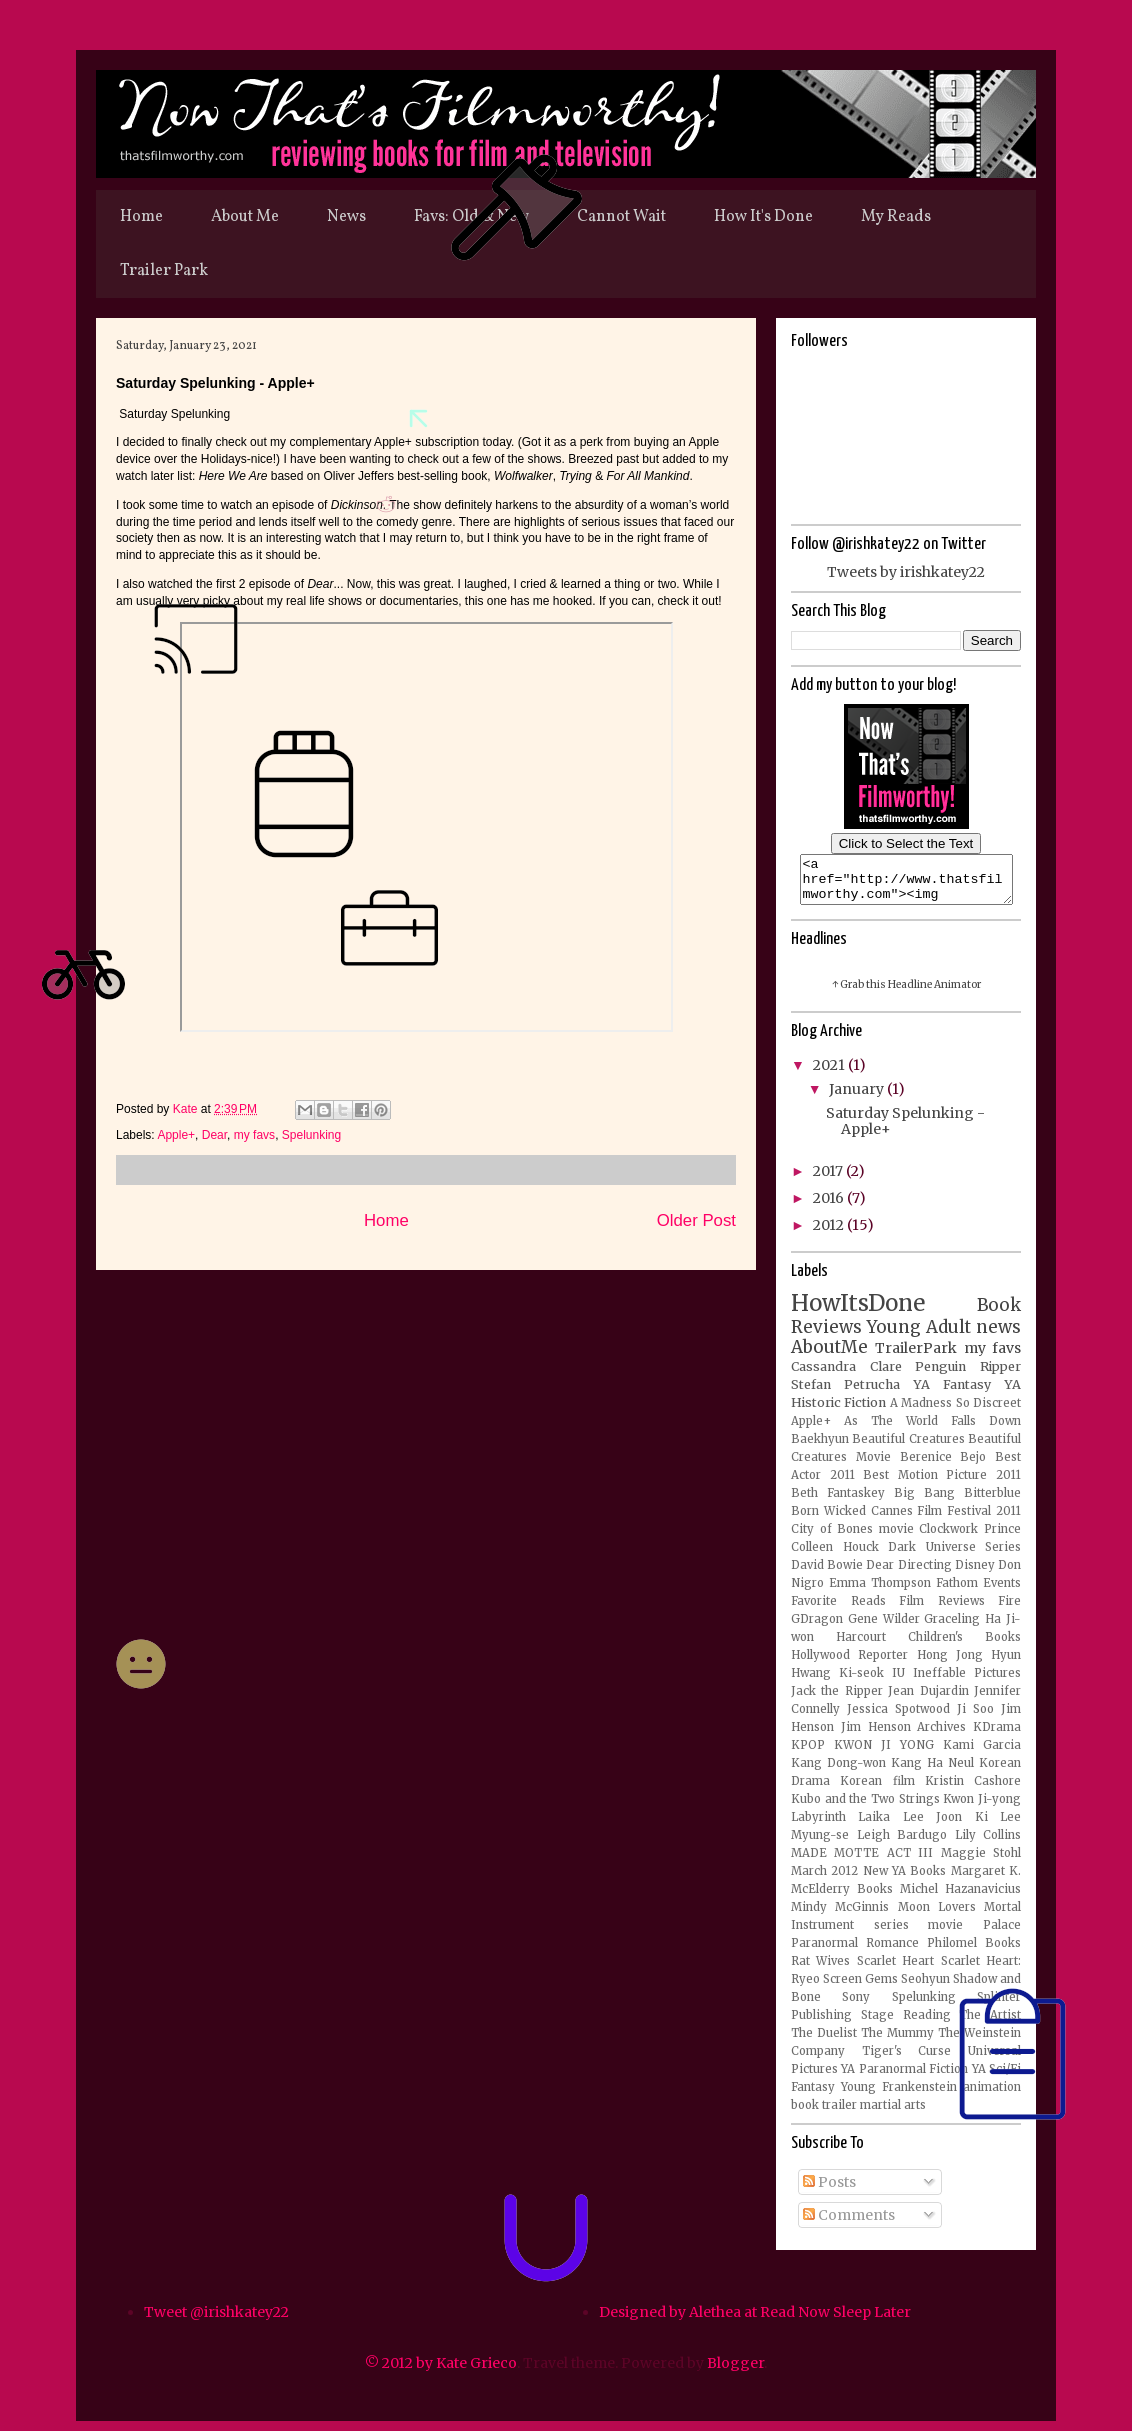 The image size is (1132, 2431). Describe the element at coordinates (418, 418) in the screenshot. I see `navigate to previous screen or parent folder` at that location.